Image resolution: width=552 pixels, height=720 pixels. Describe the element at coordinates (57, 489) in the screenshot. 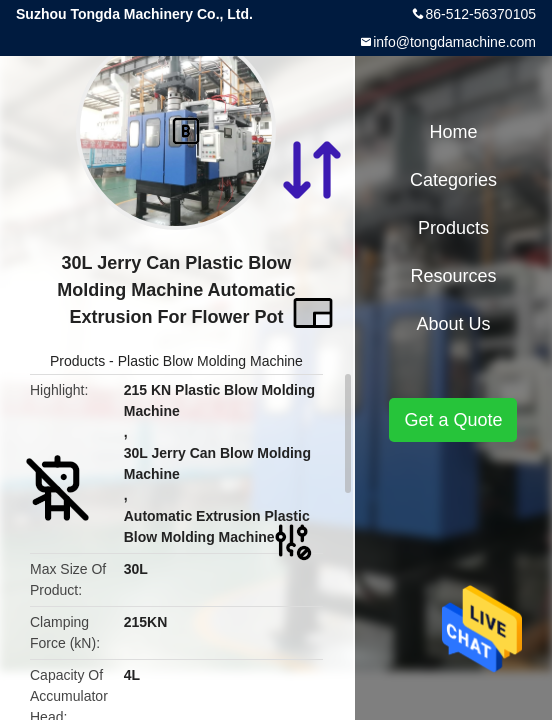

I see `disable bot or automated features` at that location.